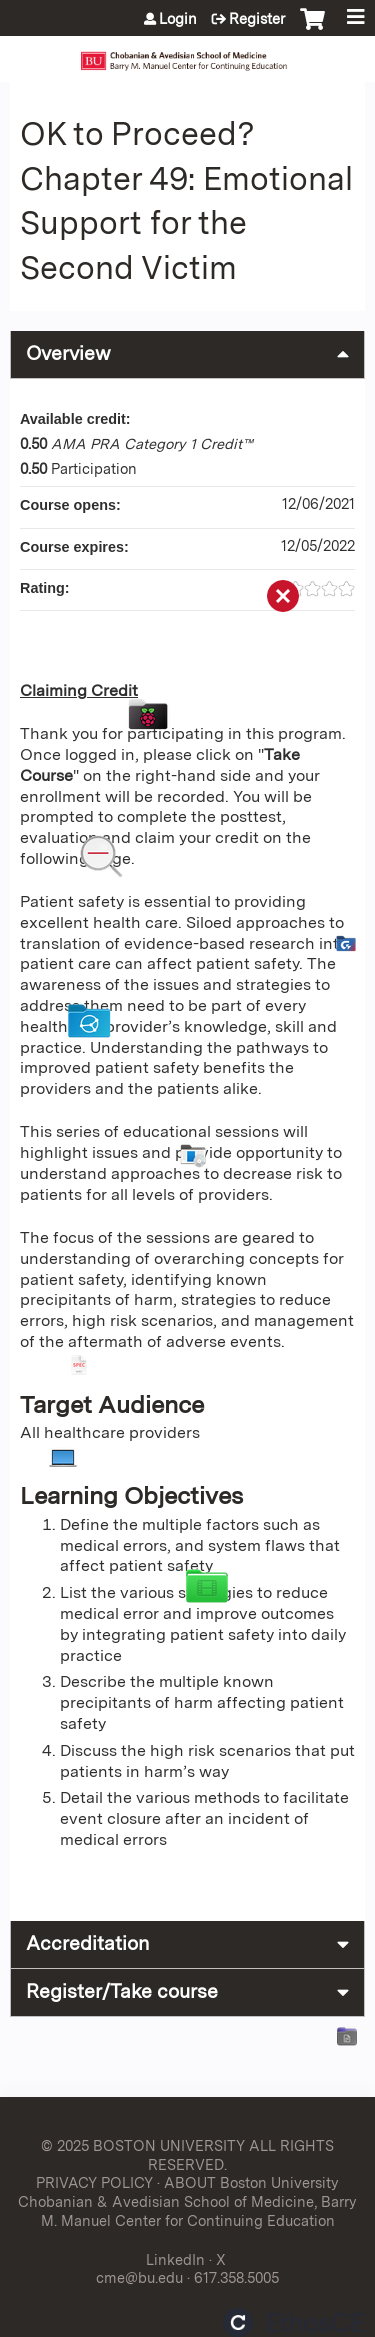 This screenshot has height=2337, width=375. Describe the element at coordinates (148, 715) in the screenshot. I see `folder containing Raspberry Pi project files` at that location.